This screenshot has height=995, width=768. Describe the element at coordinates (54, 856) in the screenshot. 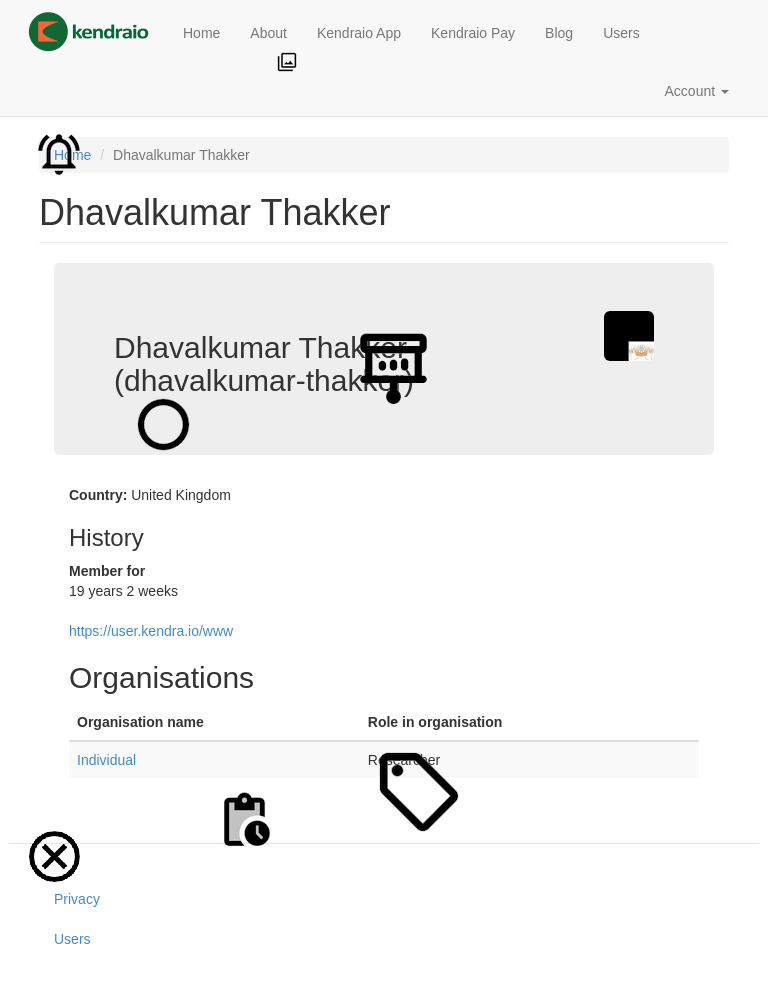

I see `cancel or close the current action` at that location.